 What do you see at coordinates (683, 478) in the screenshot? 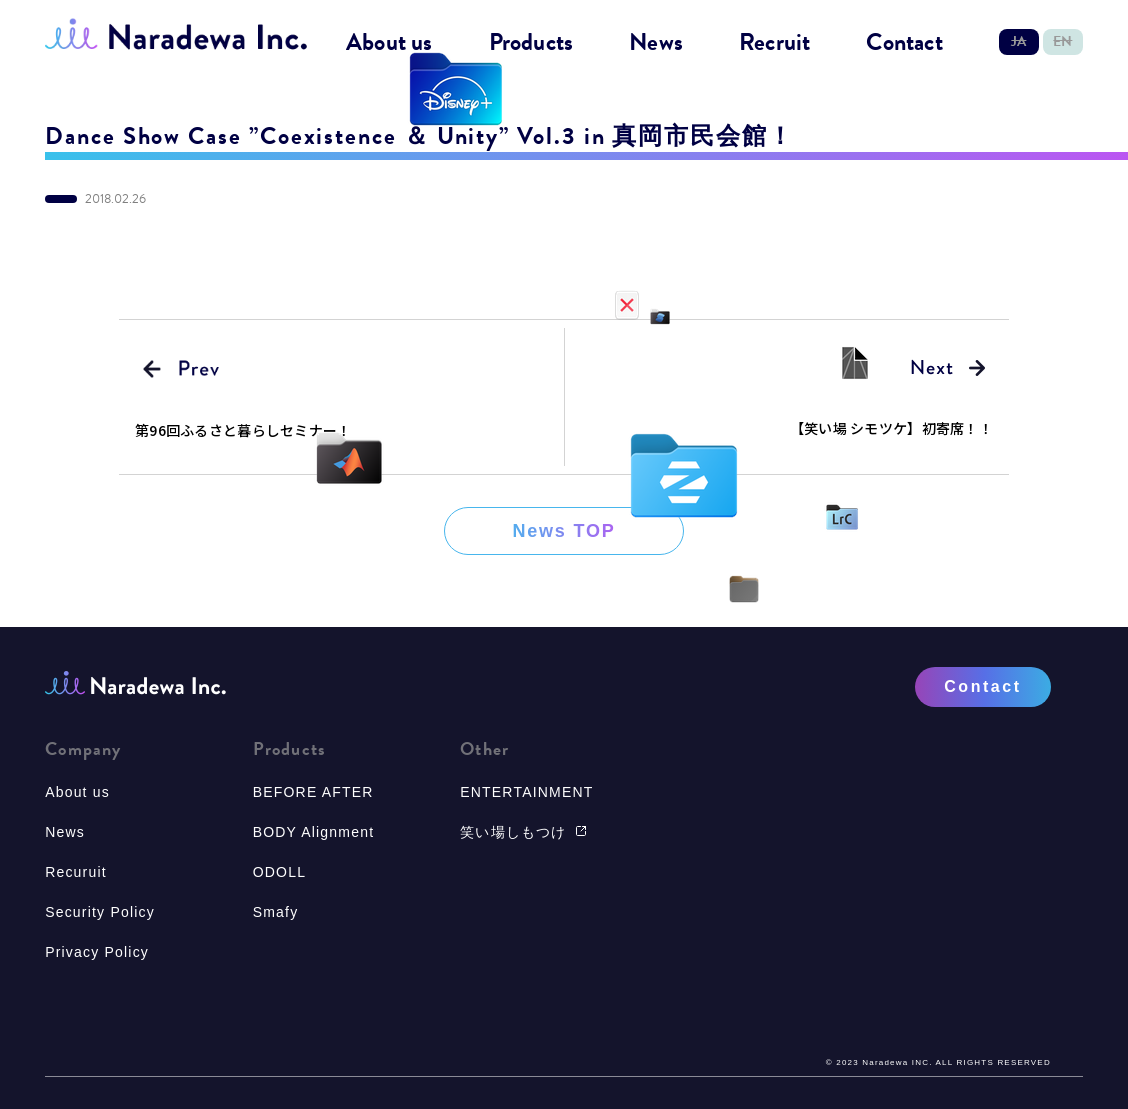
I see `open zorin os system folder` at bounding box center [683, 478].